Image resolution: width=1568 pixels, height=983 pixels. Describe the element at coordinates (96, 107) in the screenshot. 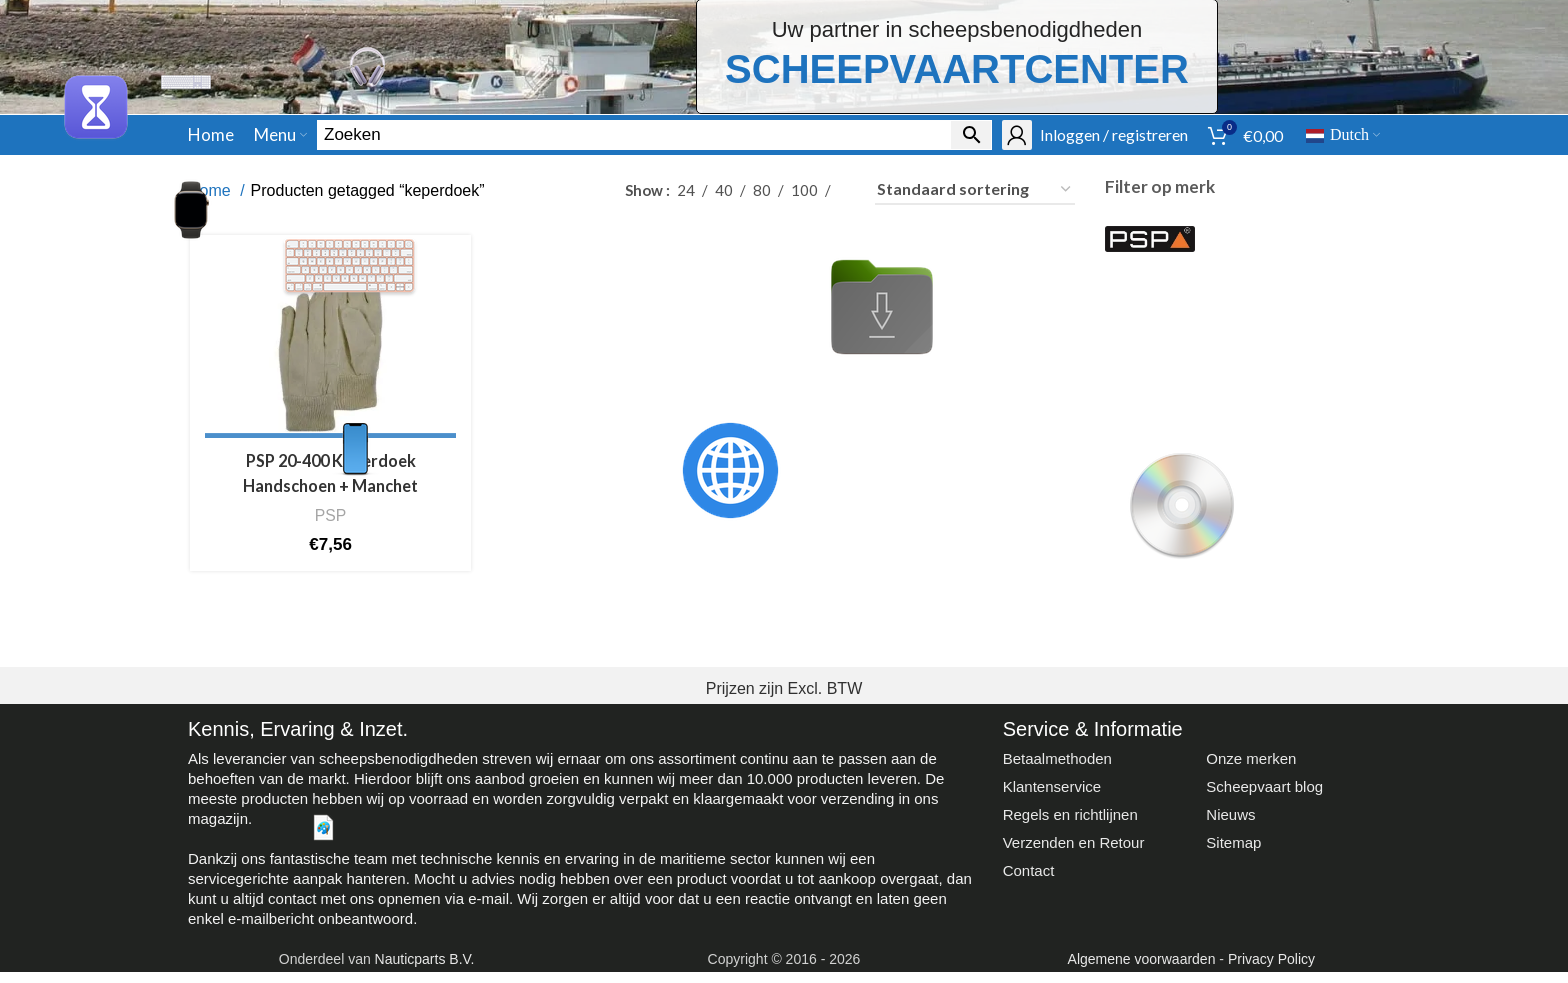

I see `view screen time usage and statistics` at that location.